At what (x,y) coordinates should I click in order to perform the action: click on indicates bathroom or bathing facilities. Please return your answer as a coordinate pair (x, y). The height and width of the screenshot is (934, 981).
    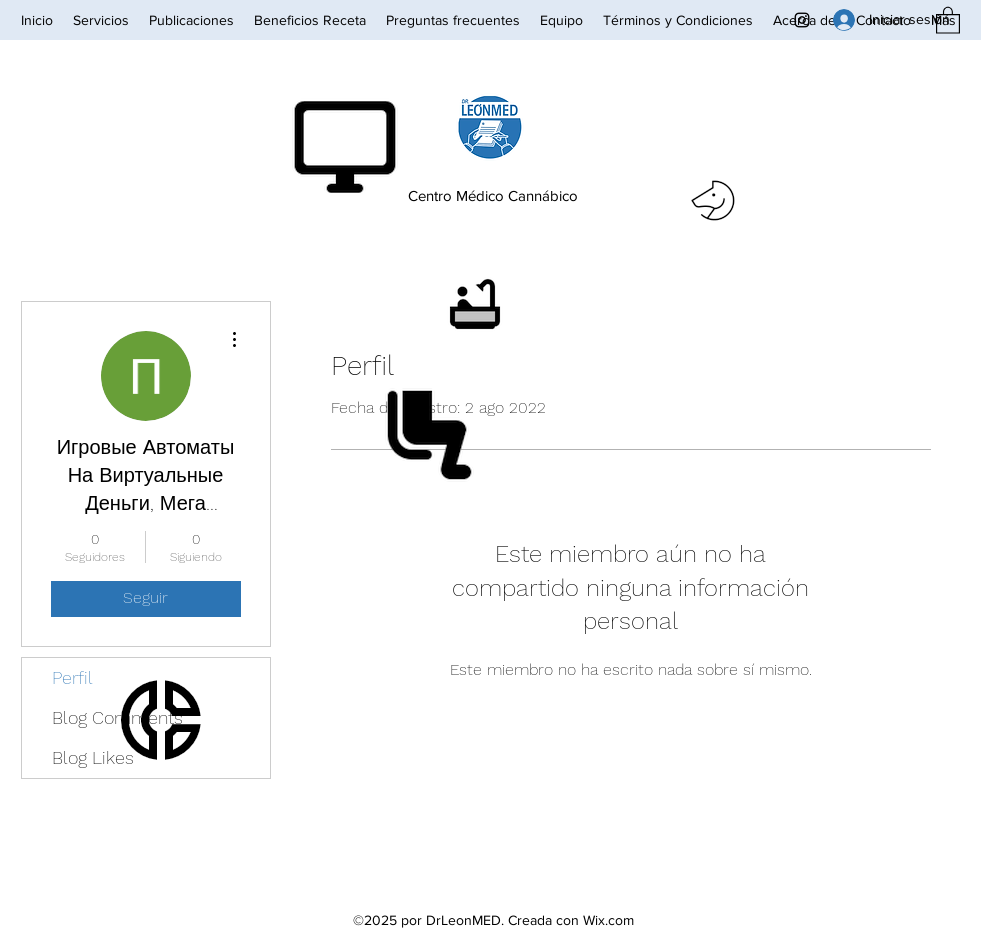
    Looking at the image, I should click on (475, 304).